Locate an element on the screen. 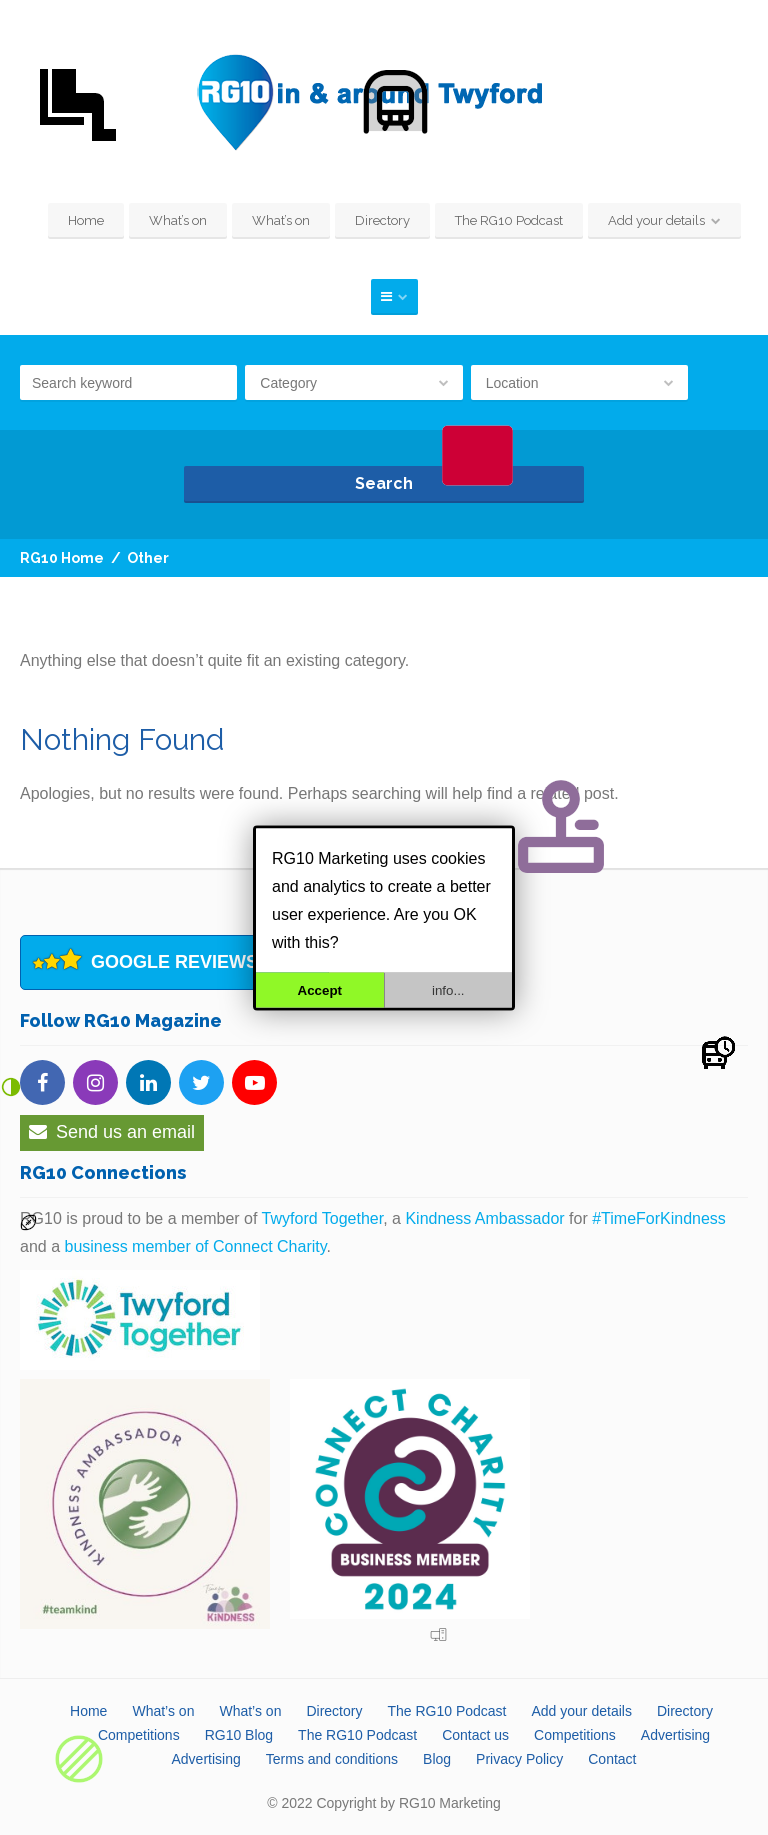 The image size is (768, 1835). access desktop or PC settings is located at coordinates (438, 1634).